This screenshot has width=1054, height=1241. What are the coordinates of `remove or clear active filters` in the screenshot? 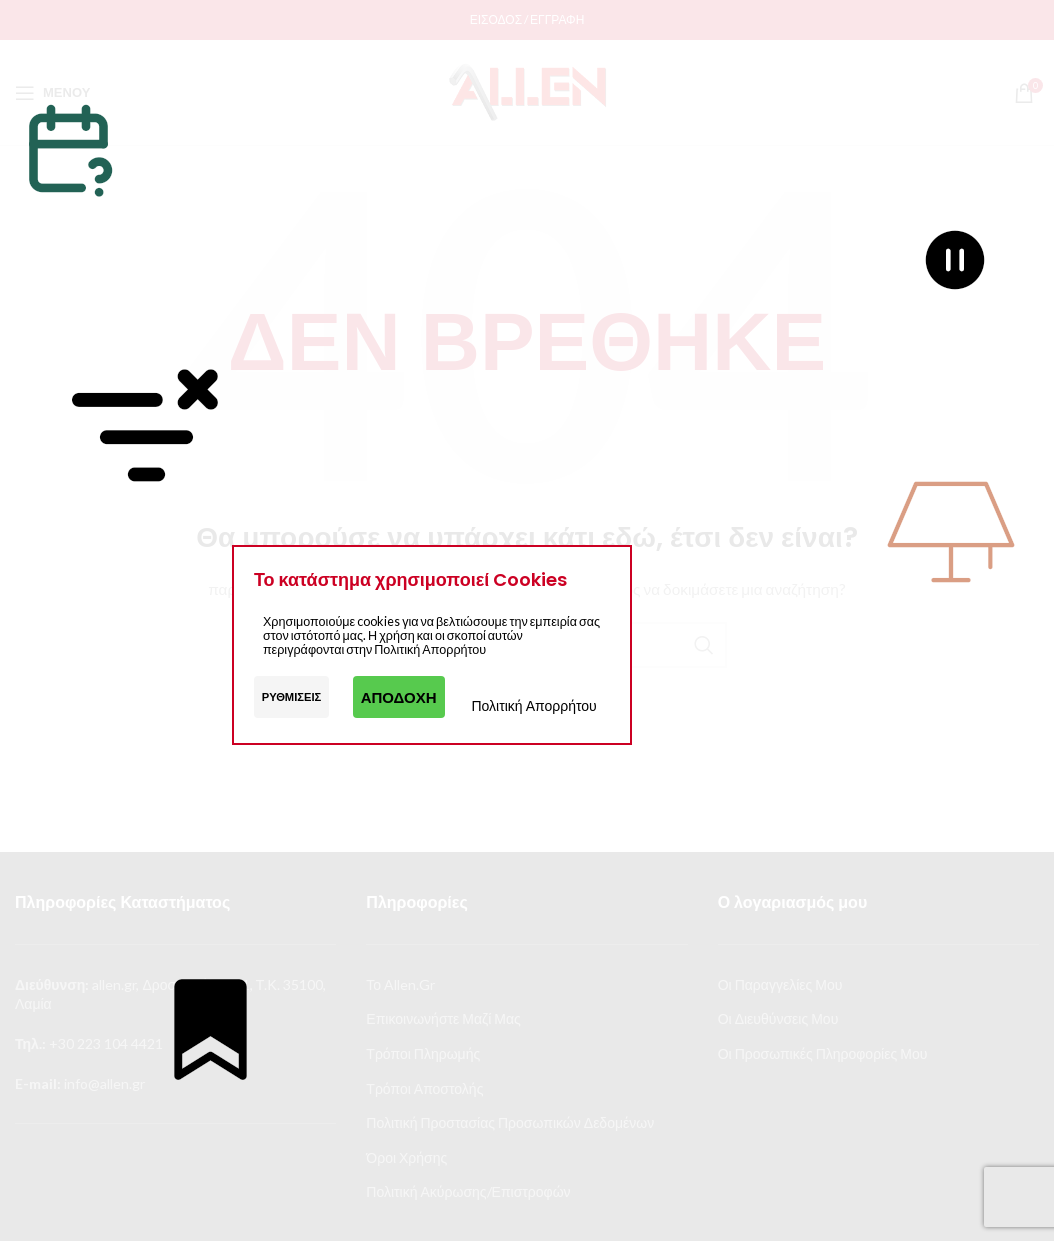 It's located at (146, 439).